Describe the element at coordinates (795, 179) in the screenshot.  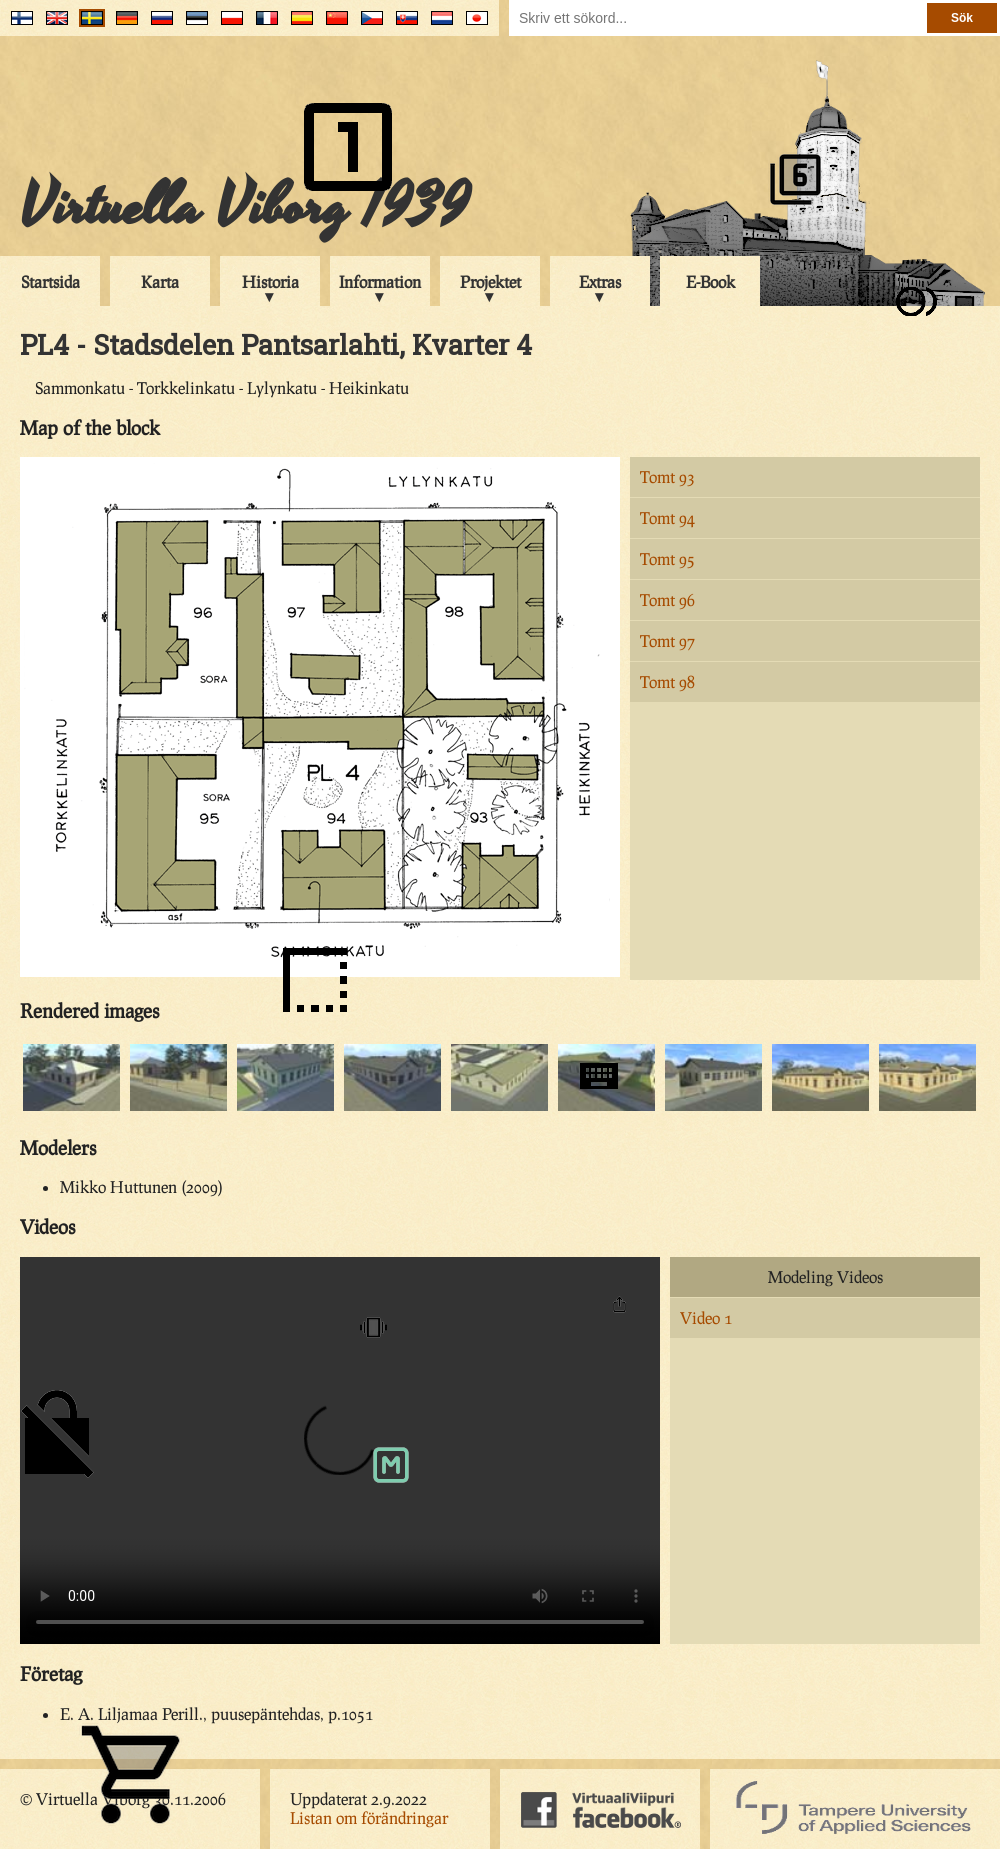
I see `filter option 6 in a series of image filters` at that location.